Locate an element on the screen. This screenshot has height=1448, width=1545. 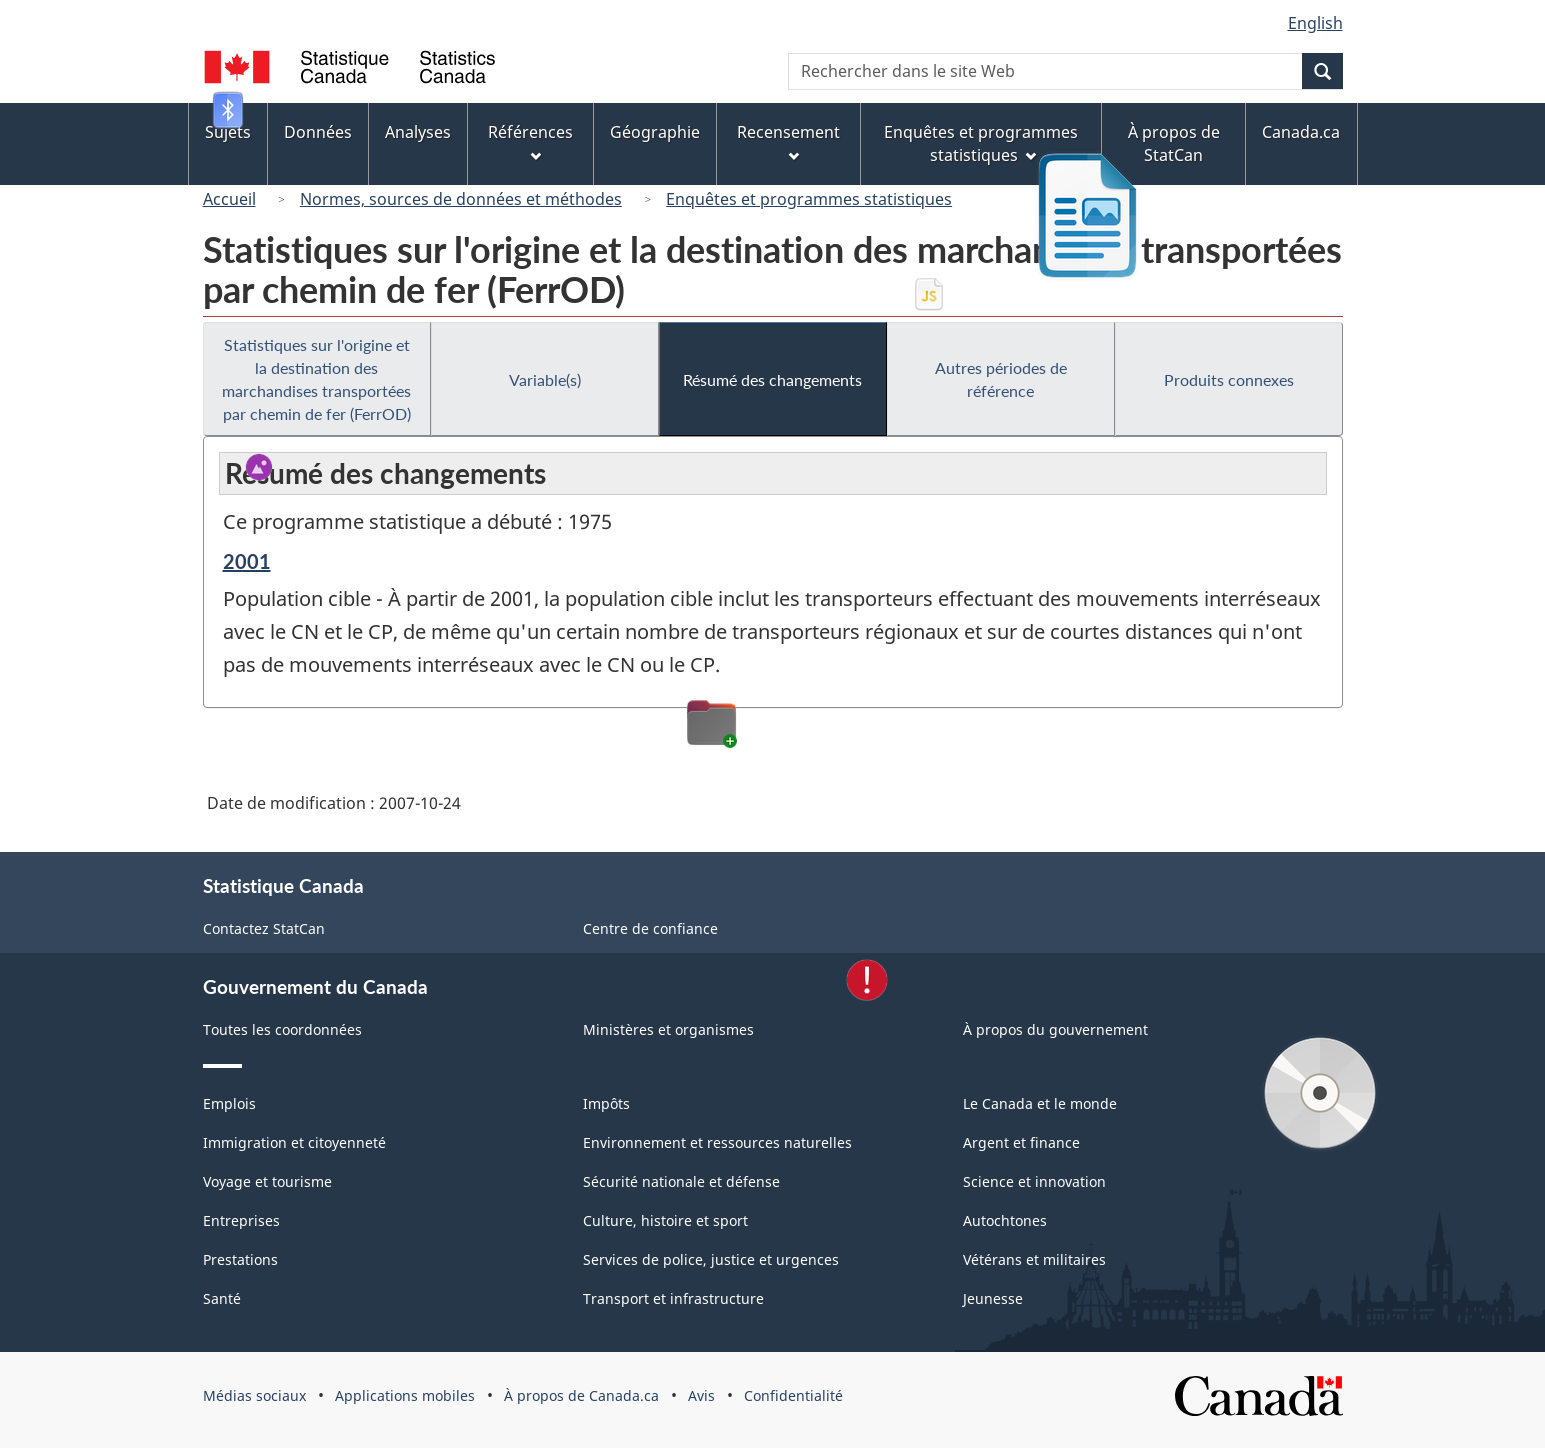
indicates bluetooth is currently active is located at coordinates (228, 110).